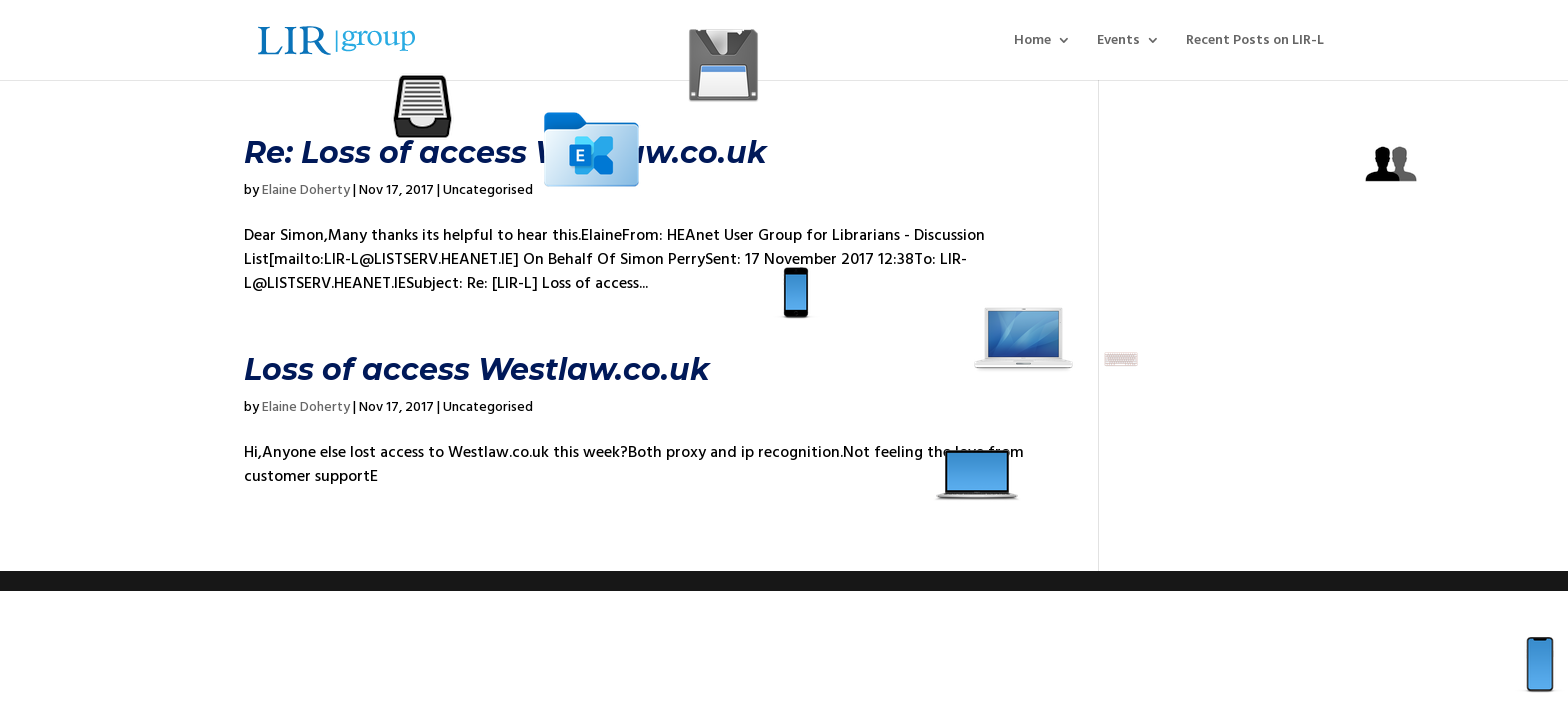  Describe the element at coordinates (977, 468) in the screenshot. I see `represents this device in system settings or finder` at that location.